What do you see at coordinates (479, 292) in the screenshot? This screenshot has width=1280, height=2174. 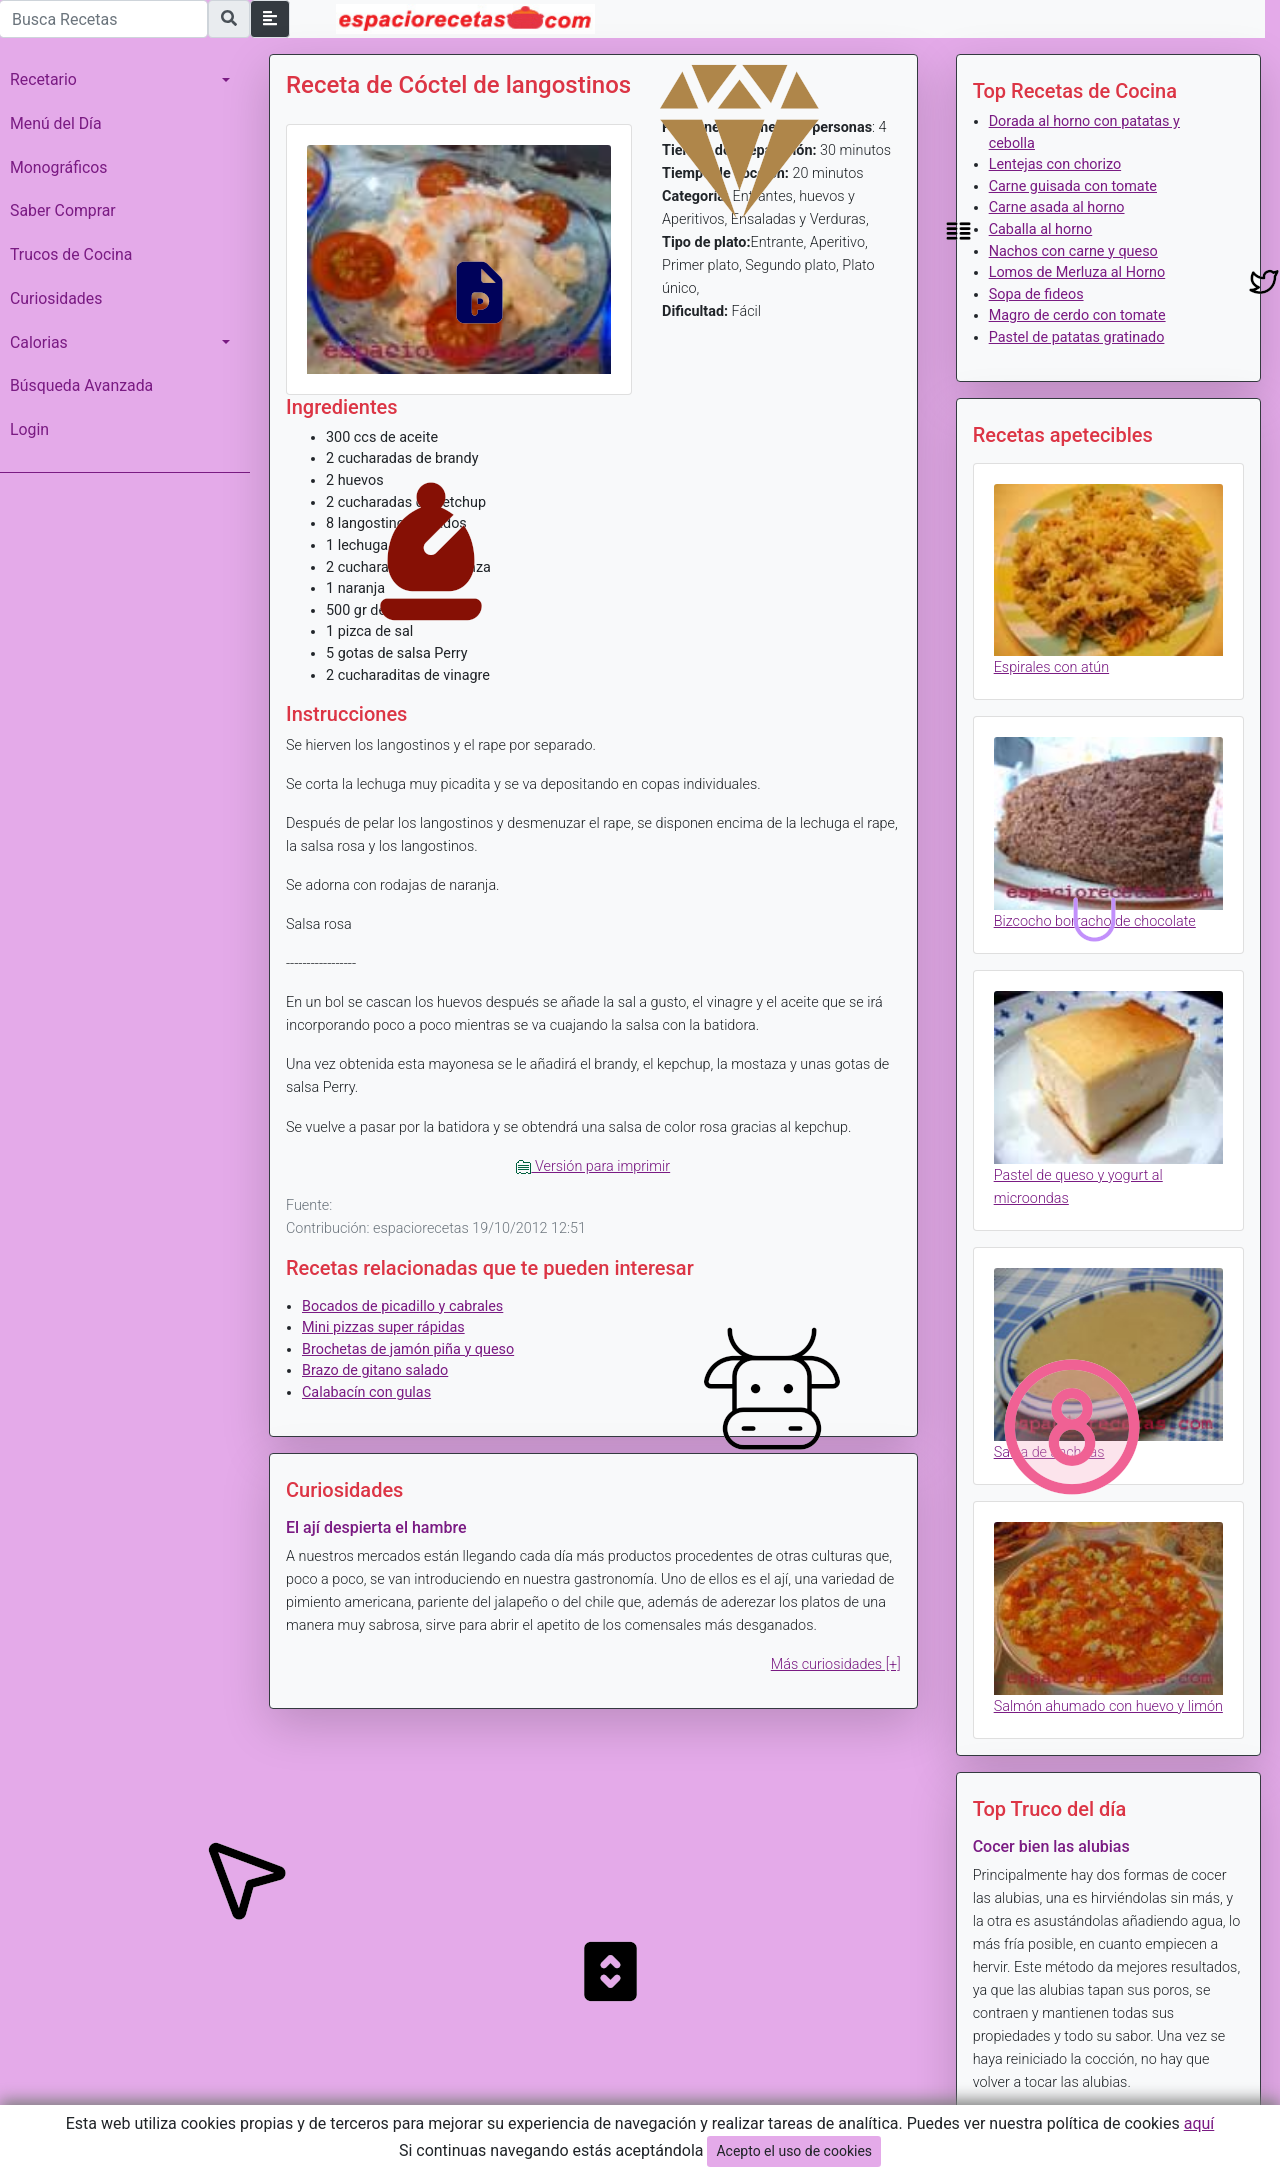 I see `open a PowerPoint presentation file` at bounding box center [479, 292].